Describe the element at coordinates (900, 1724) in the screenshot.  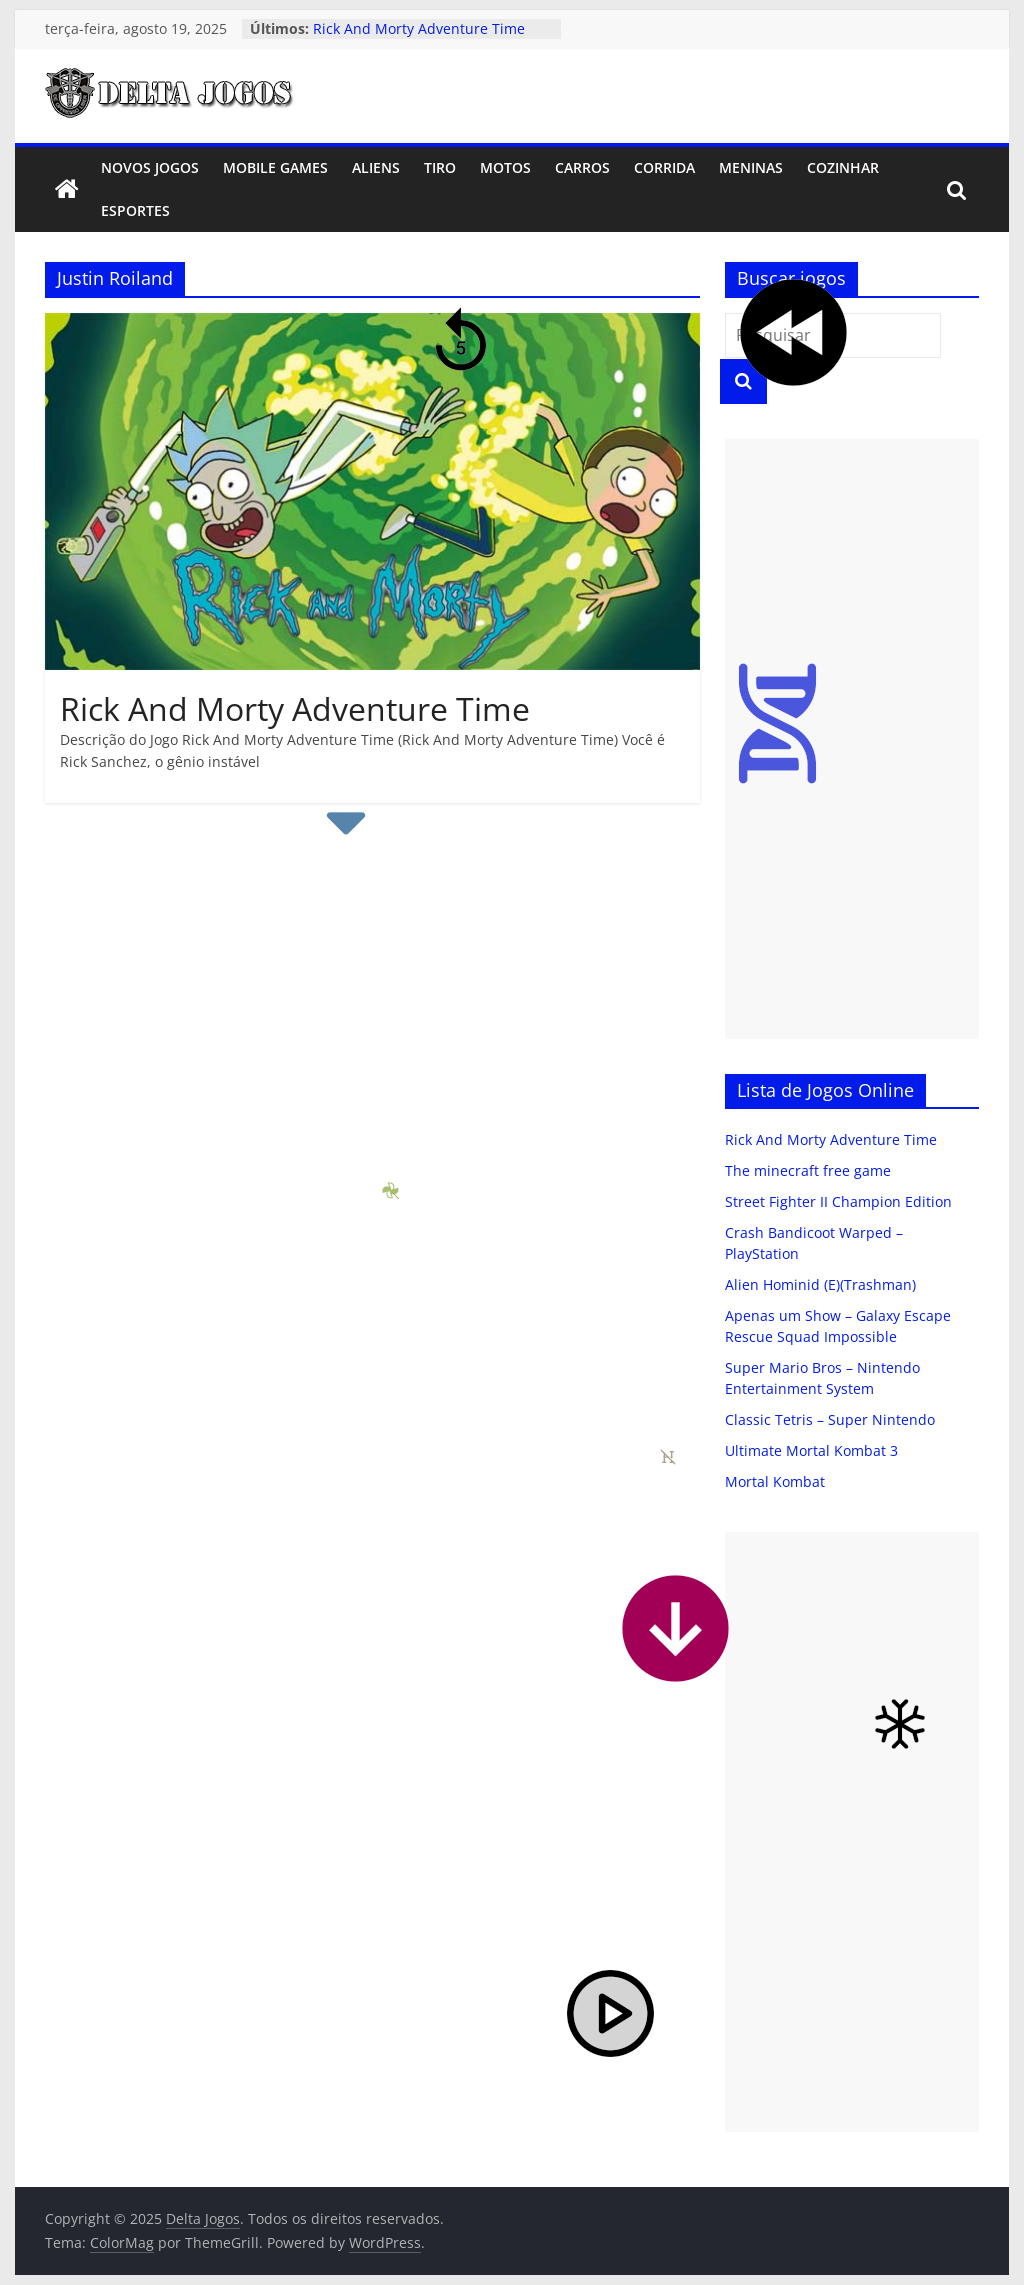
I see `activate cooling or air conditioning mode` at that location.